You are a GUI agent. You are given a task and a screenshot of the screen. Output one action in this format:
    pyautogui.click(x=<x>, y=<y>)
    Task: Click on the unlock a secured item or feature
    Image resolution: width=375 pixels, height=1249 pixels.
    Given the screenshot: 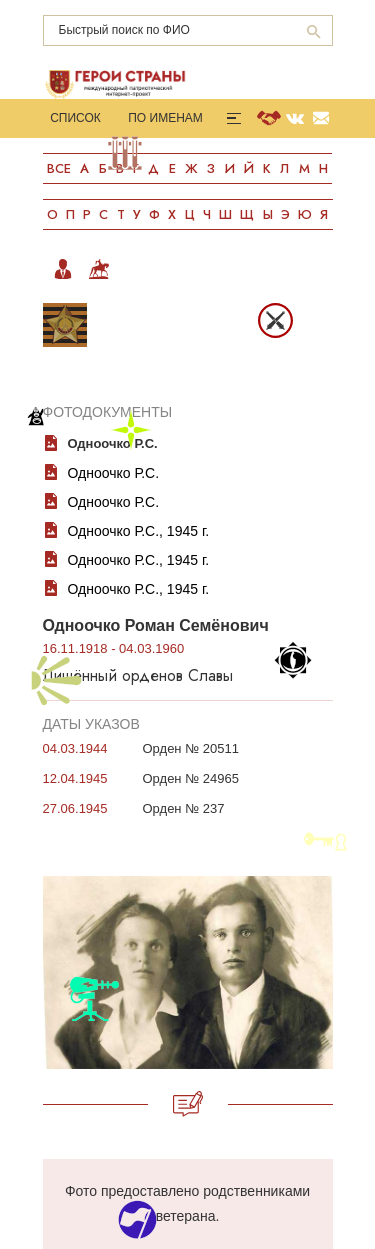 What is the action you would take?
    pyautogui.click(x=325, y=841)
    